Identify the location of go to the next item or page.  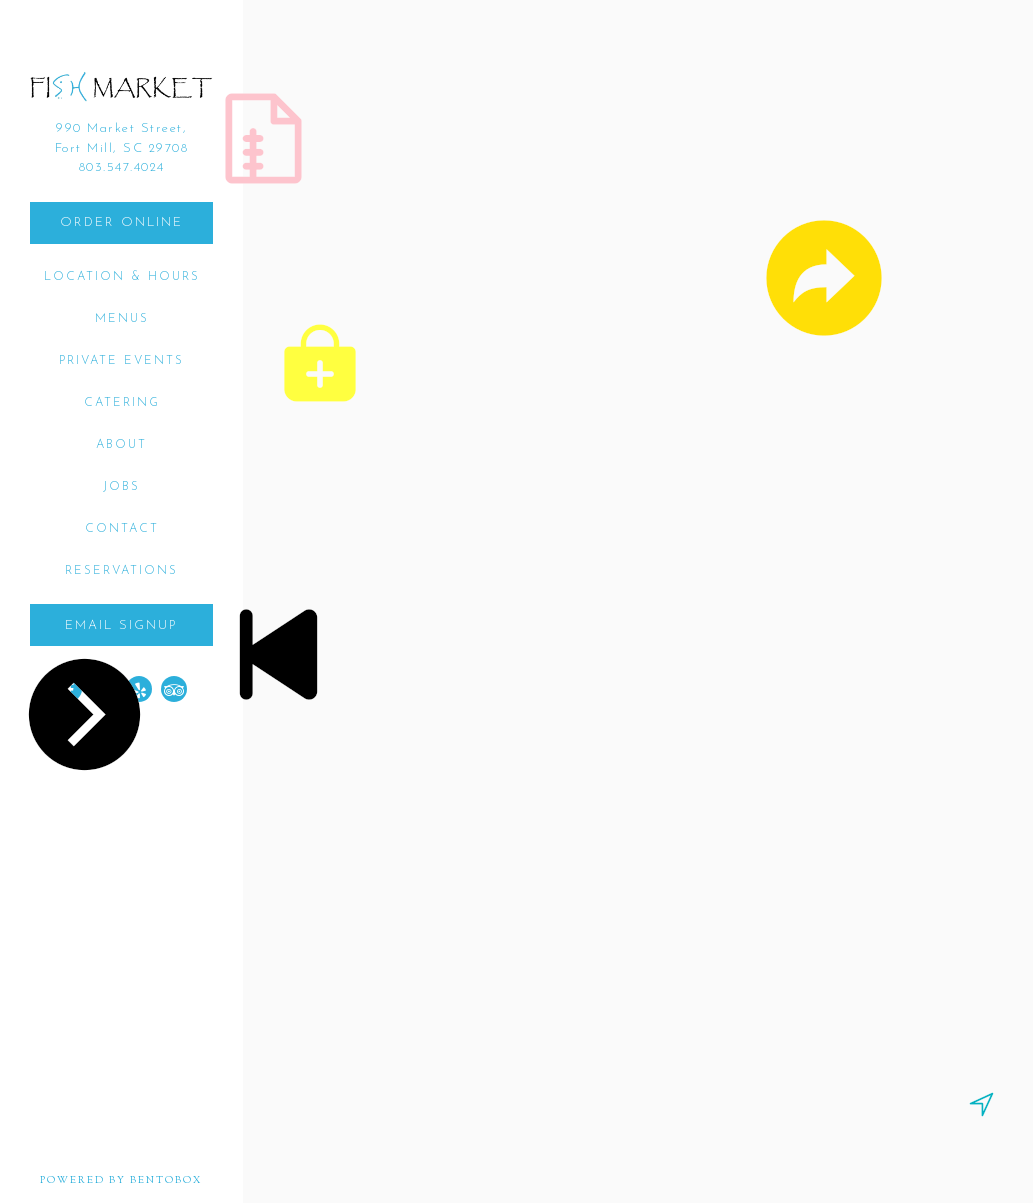
(84, 714).